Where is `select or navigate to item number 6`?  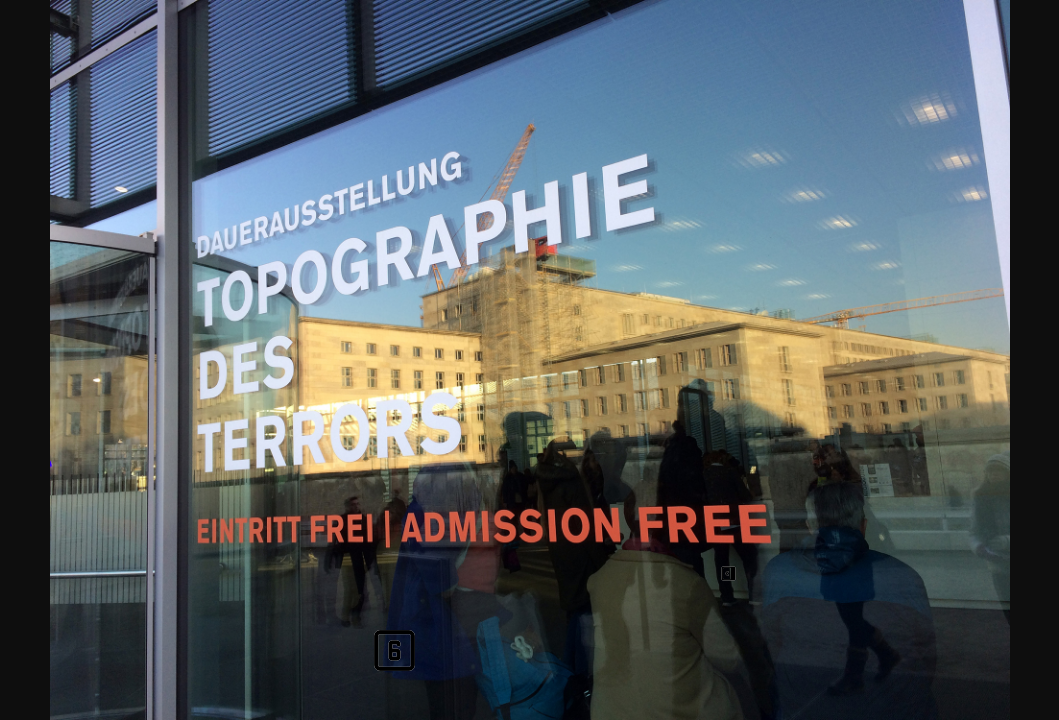 select or navigate to item number 6 is located at coordinates (394, 650).